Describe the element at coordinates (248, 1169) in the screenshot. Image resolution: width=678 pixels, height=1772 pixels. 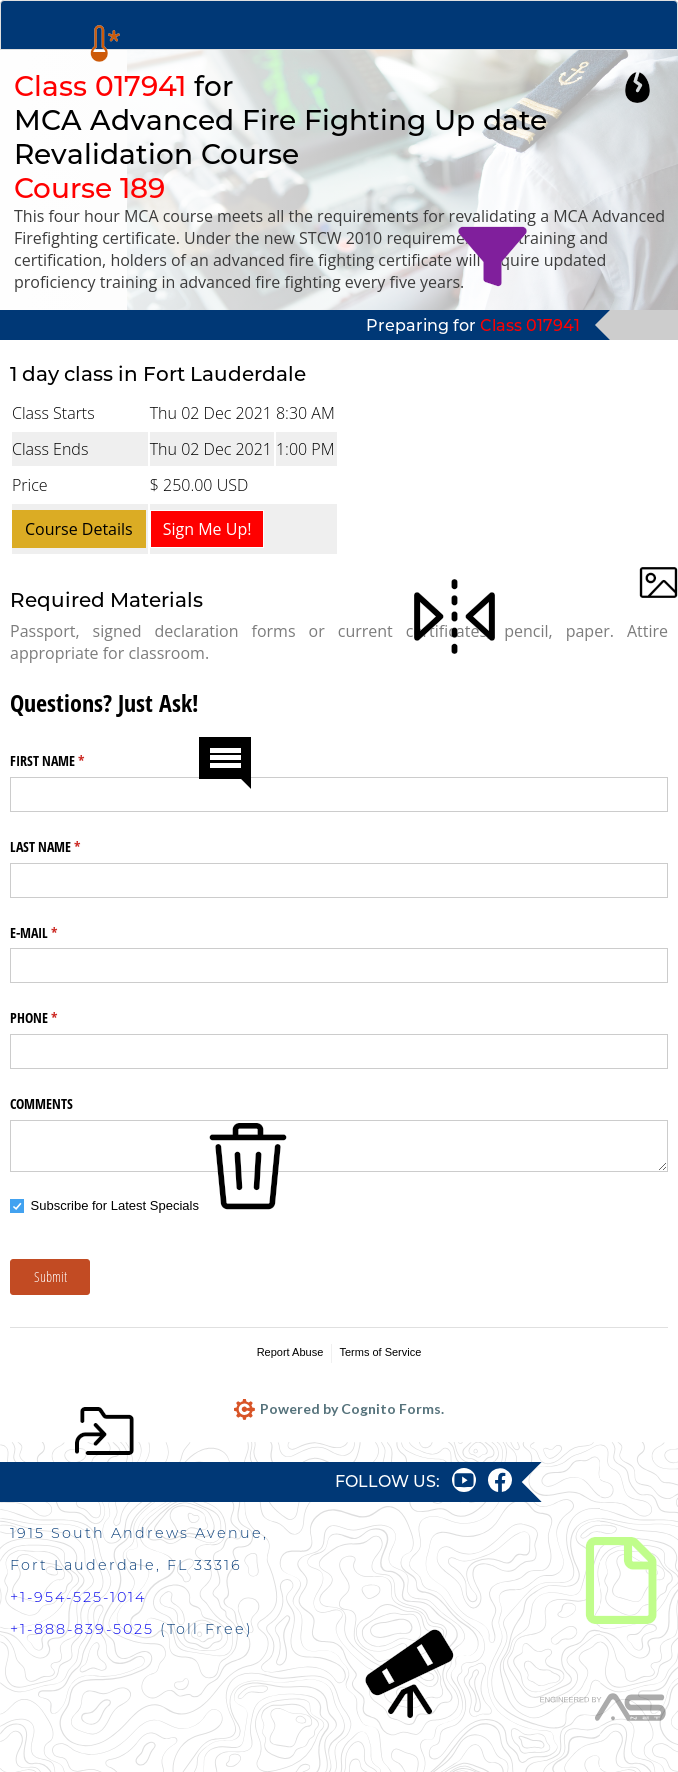
I see `delete selected item` at that location.